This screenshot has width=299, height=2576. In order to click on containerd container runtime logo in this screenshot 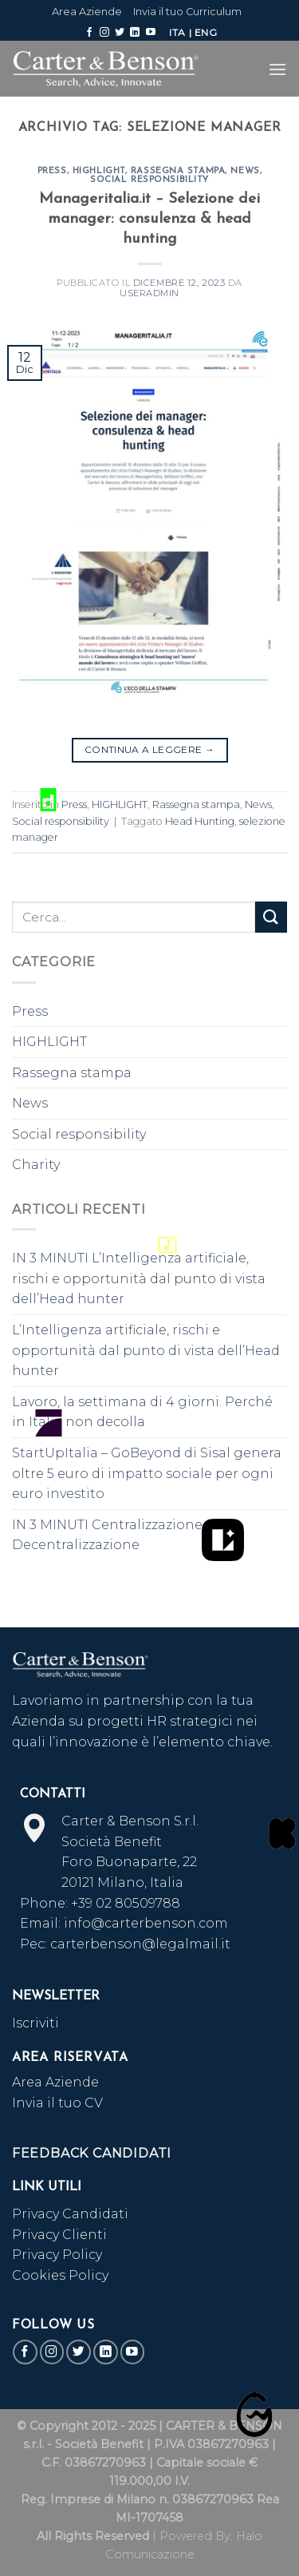, I will do `click(48, 799)`.